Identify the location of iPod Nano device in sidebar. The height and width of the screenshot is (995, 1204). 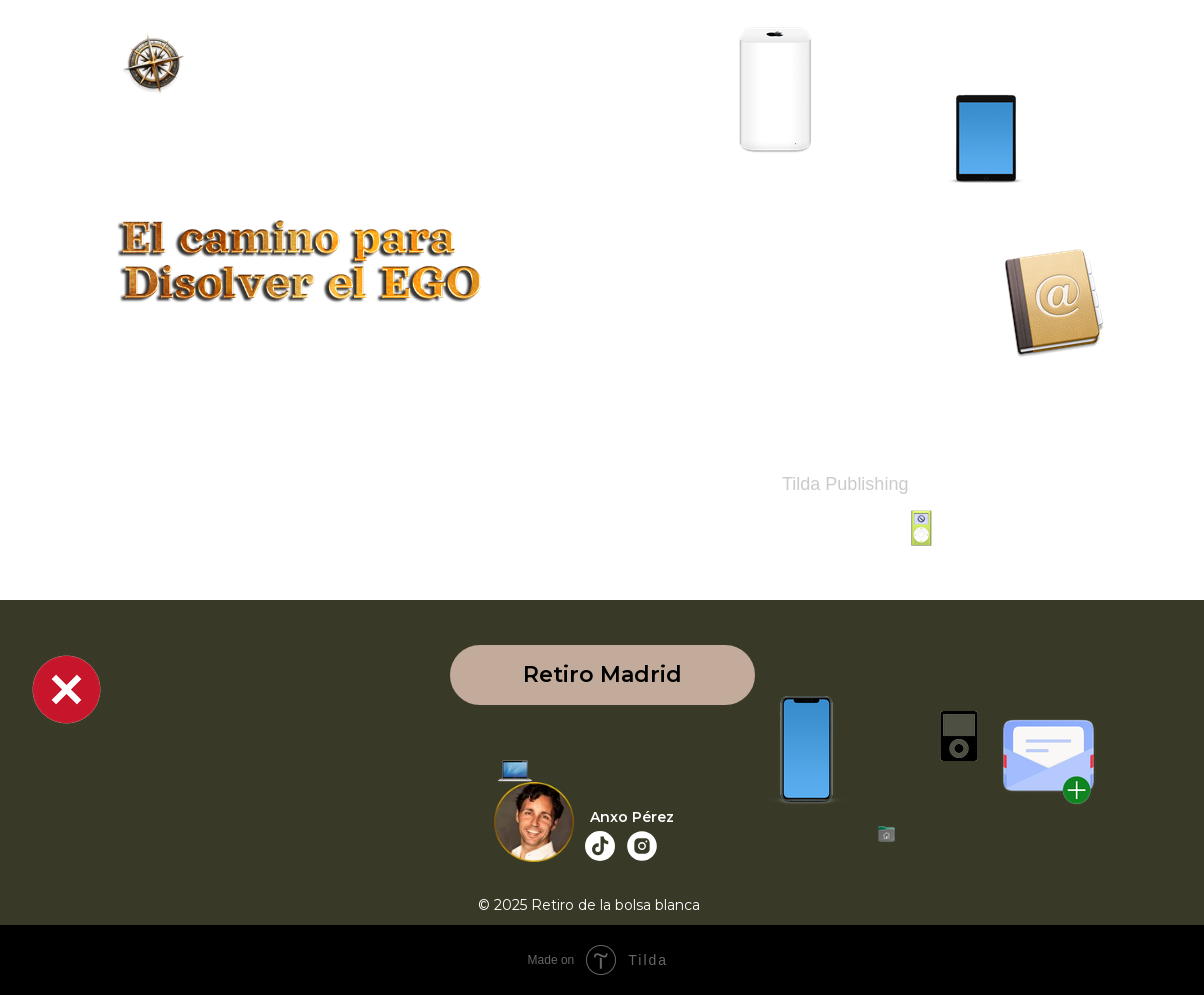
(959, 736).